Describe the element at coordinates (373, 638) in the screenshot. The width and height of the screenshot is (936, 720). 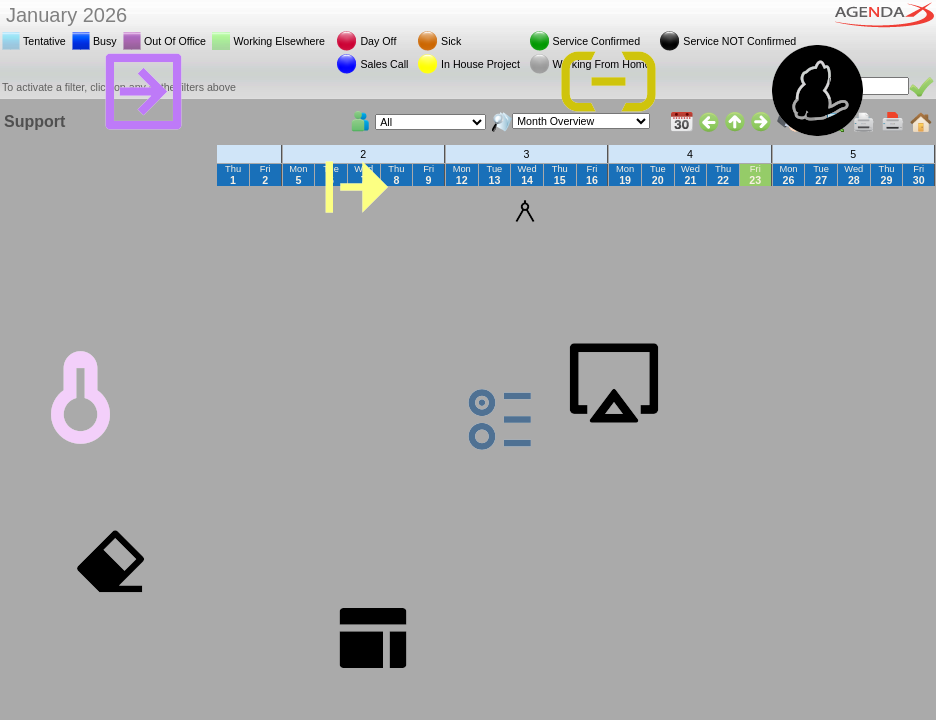
I see `switch to grid layout view` at that location.